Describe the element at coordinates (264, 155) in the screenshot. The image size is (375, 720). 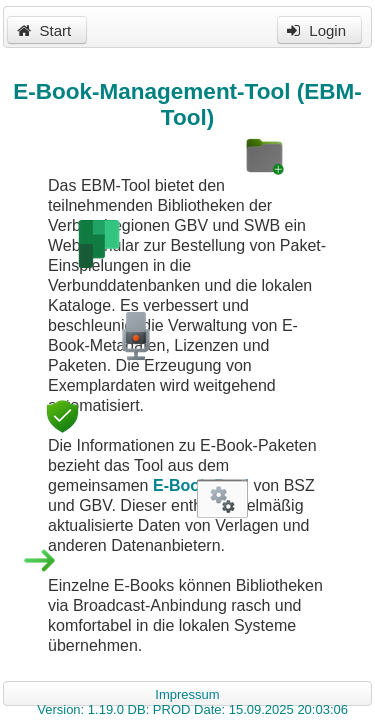
I see `create a new folder` at that location.